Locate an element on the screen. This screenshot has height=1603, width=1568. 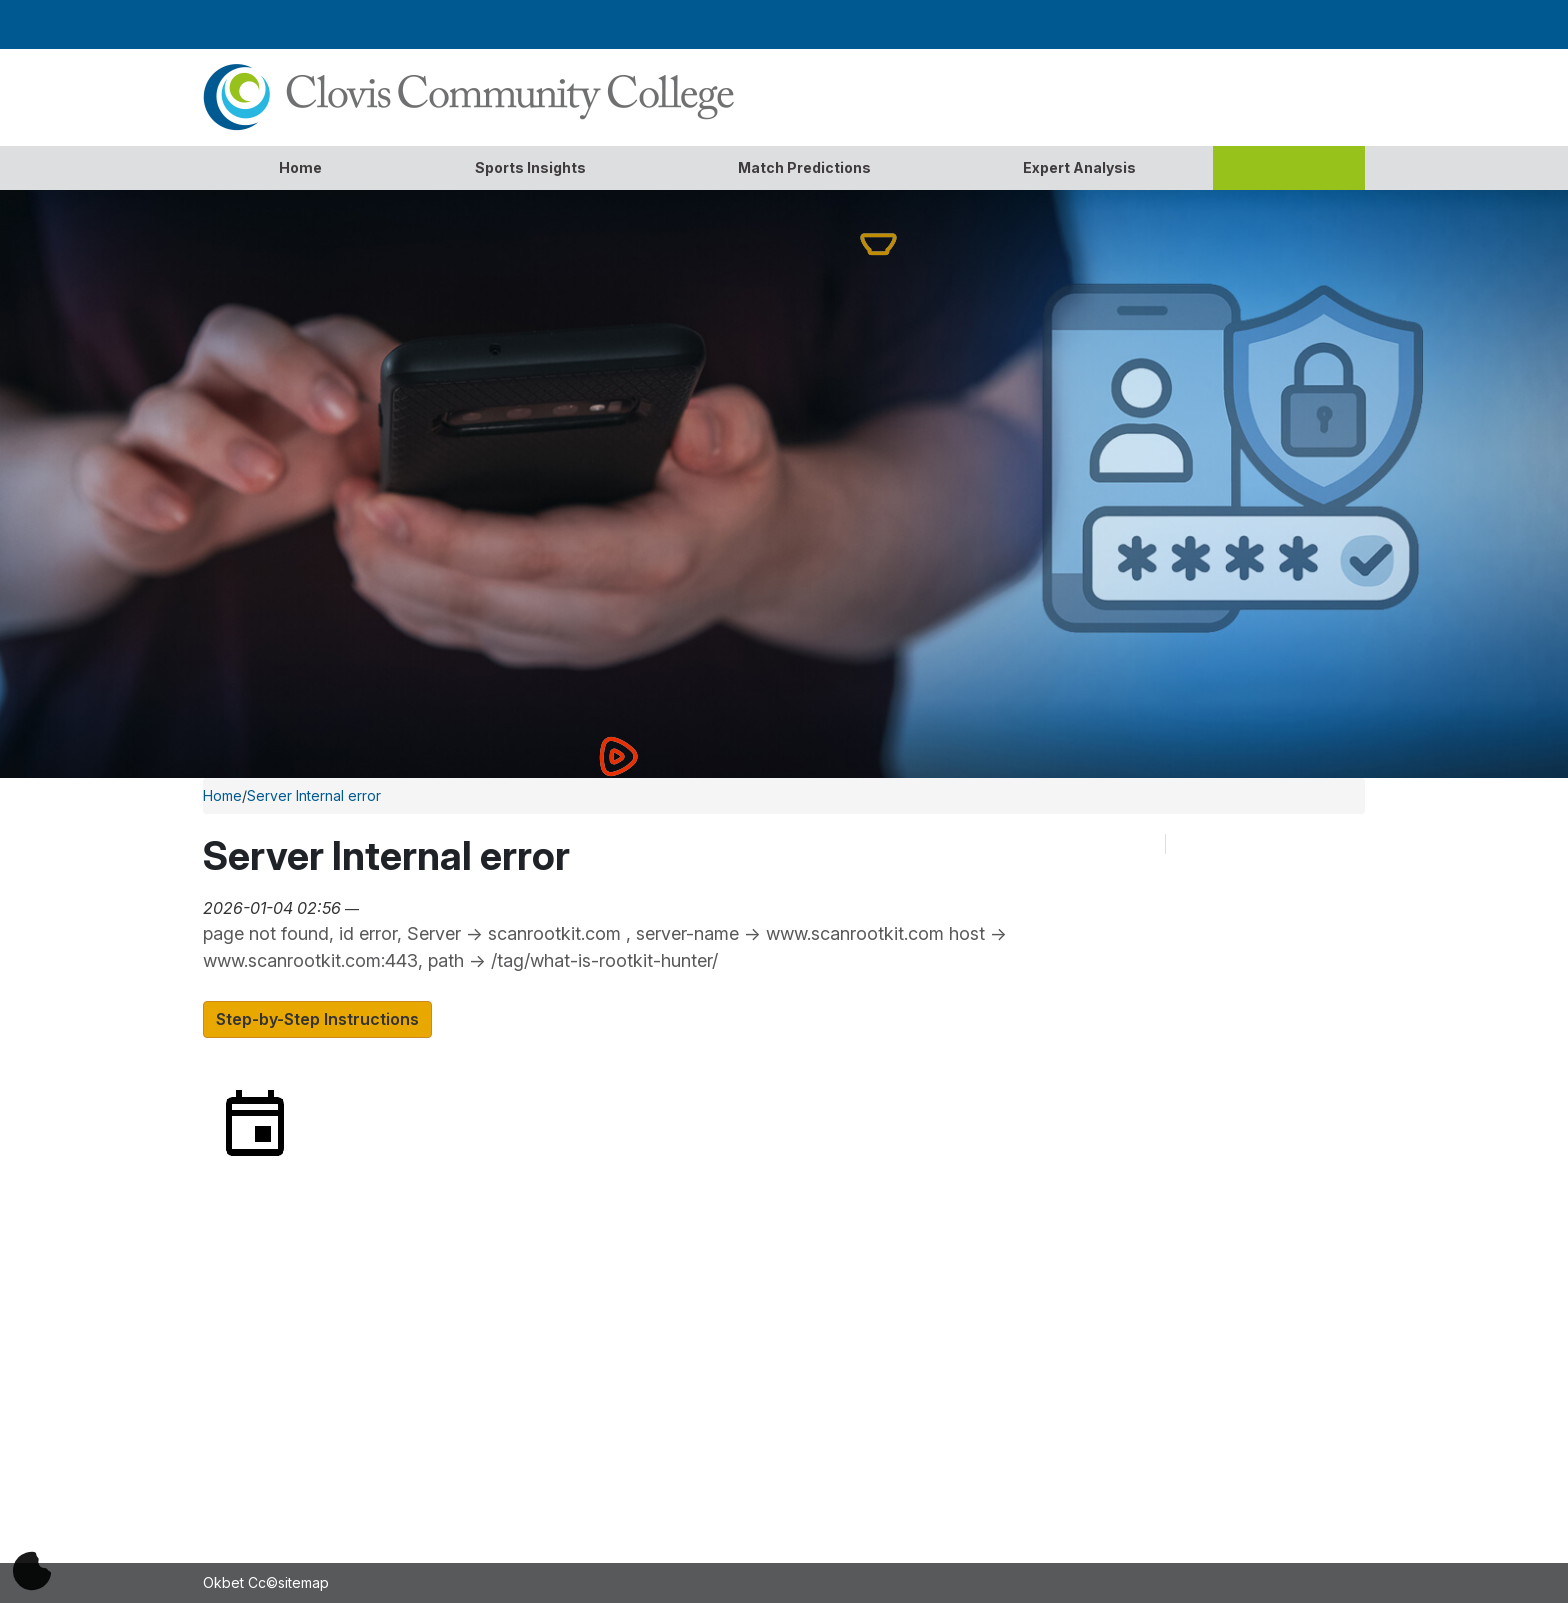
open the Rumble video platform is located at coordinates (617, 756).